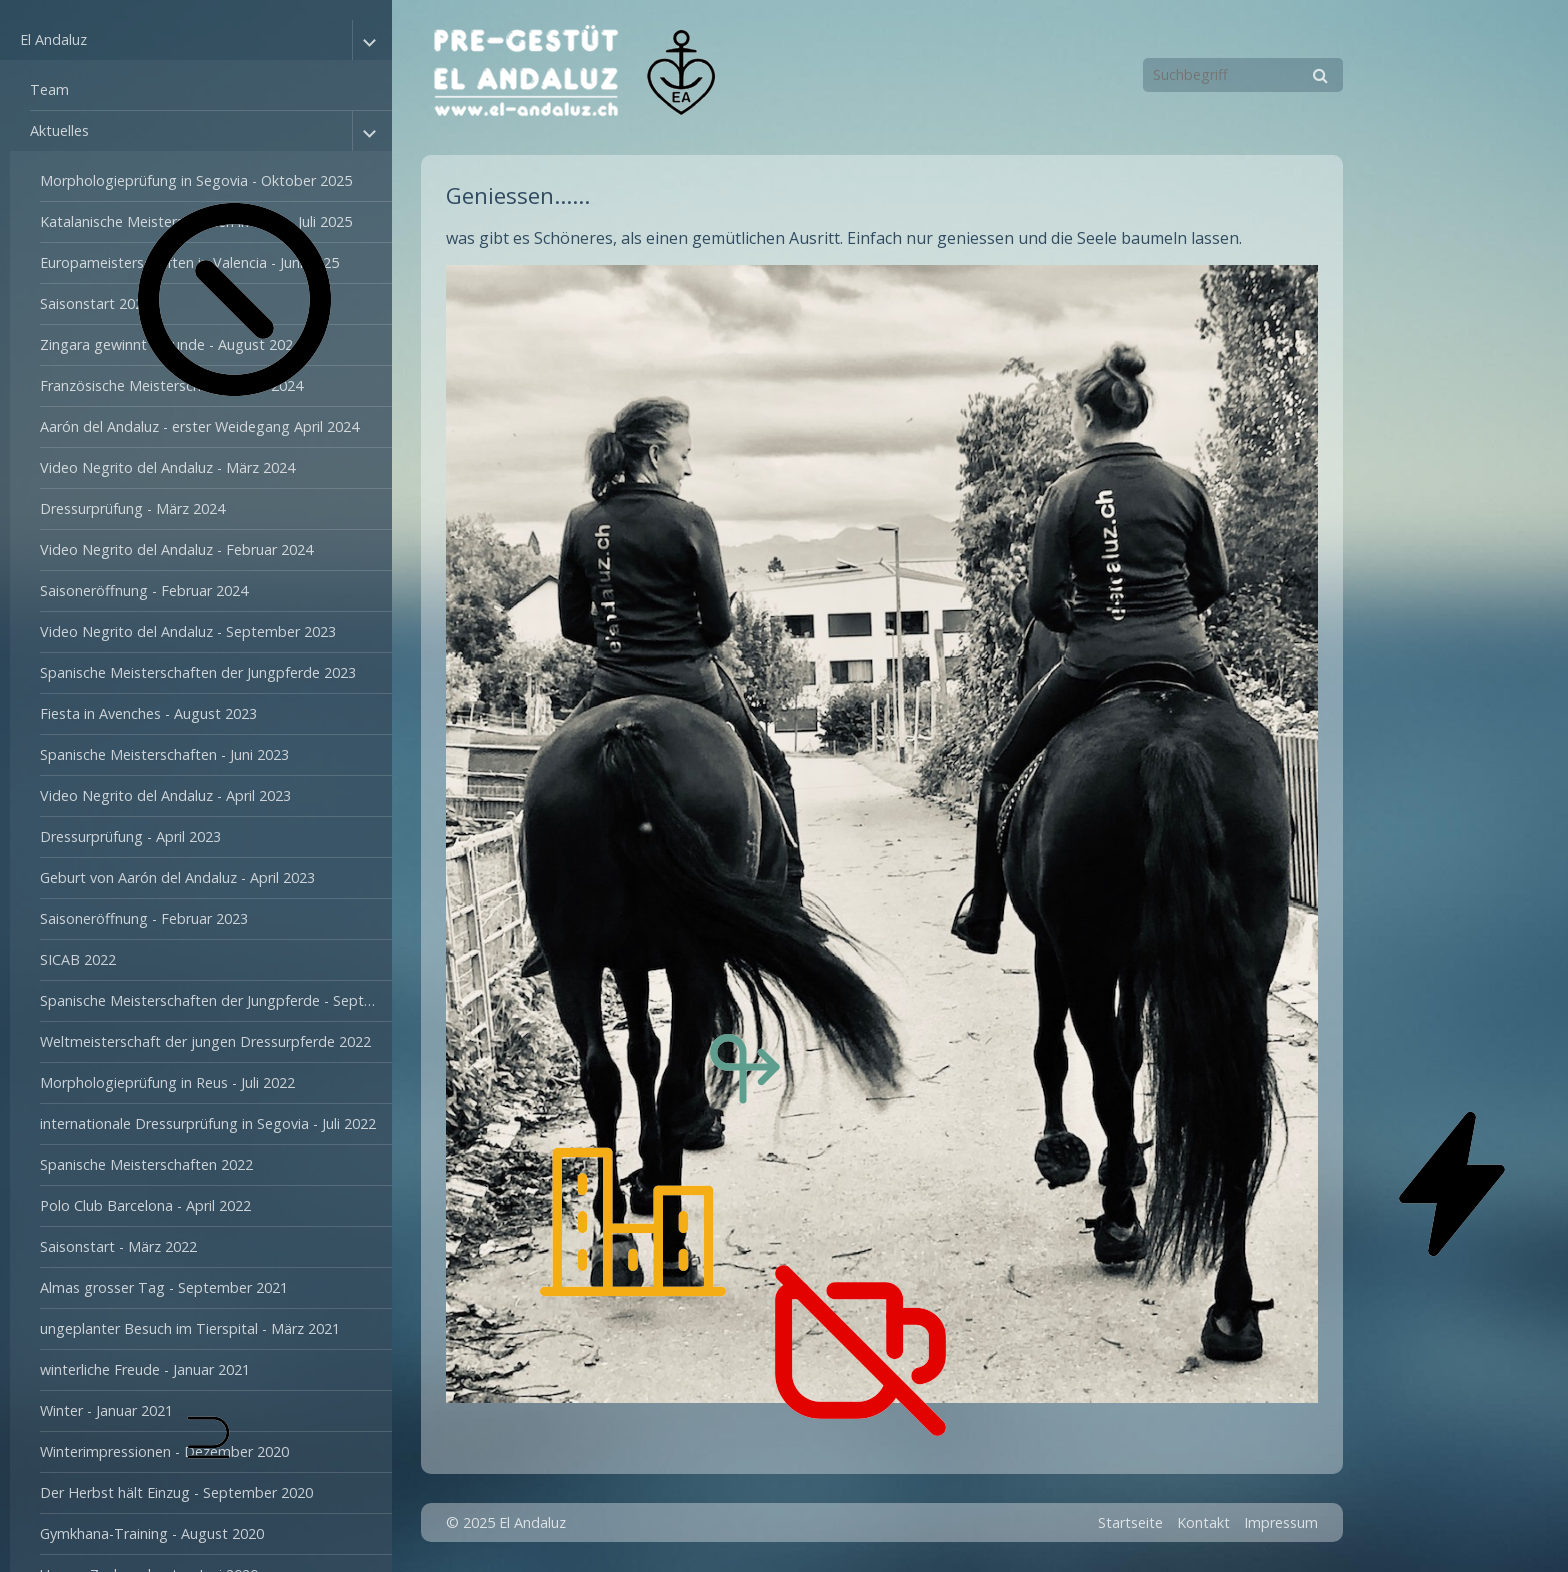 The image size is (1568, 1572). I want to click on no beverages allowed, so click(860, 1350).